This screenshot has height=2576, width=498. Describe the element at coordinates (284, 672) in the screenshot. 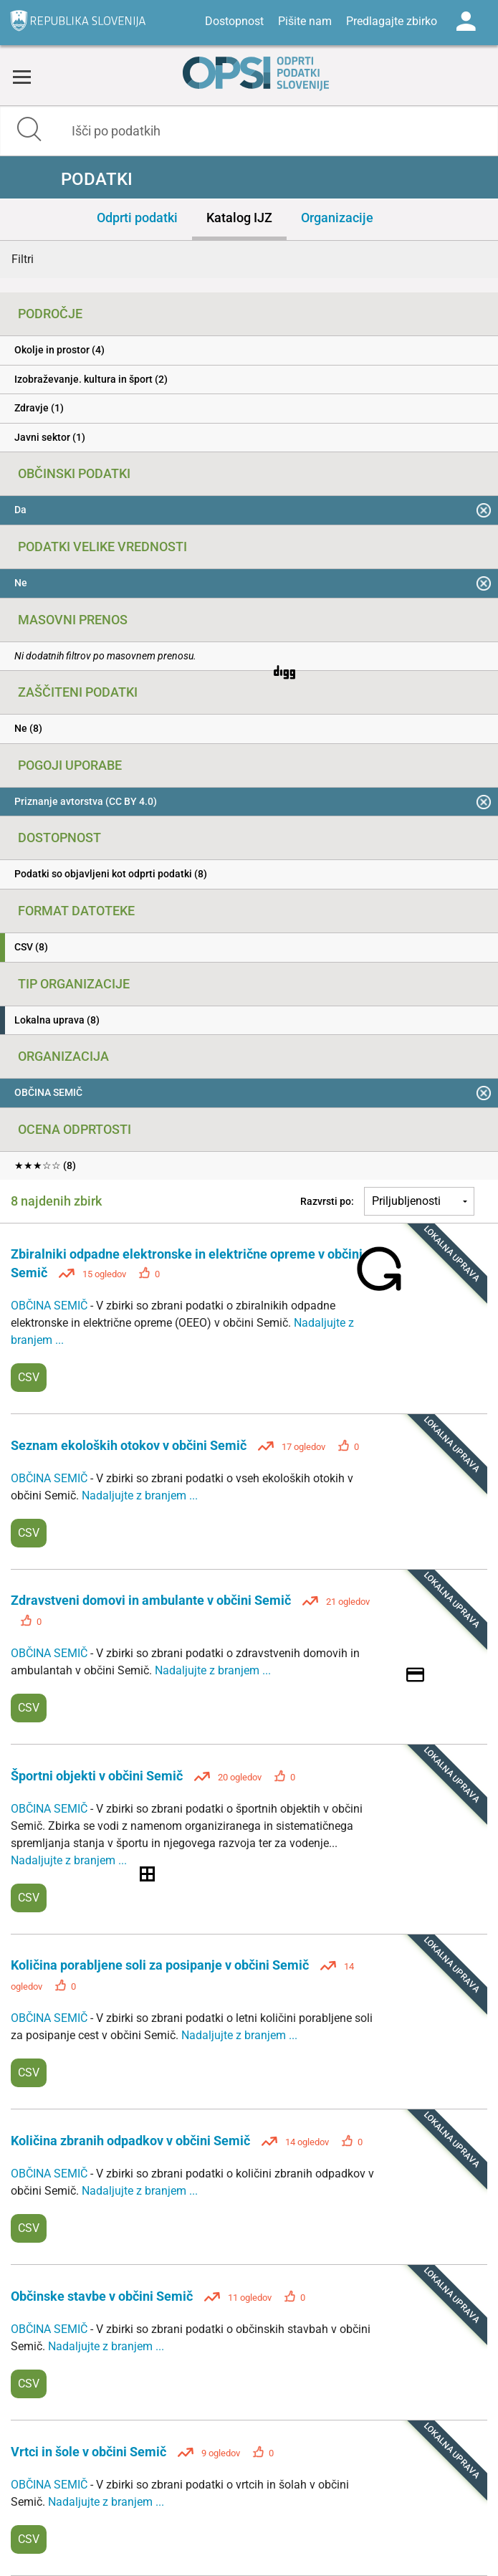

I see `link to digg social news platform` at that location.